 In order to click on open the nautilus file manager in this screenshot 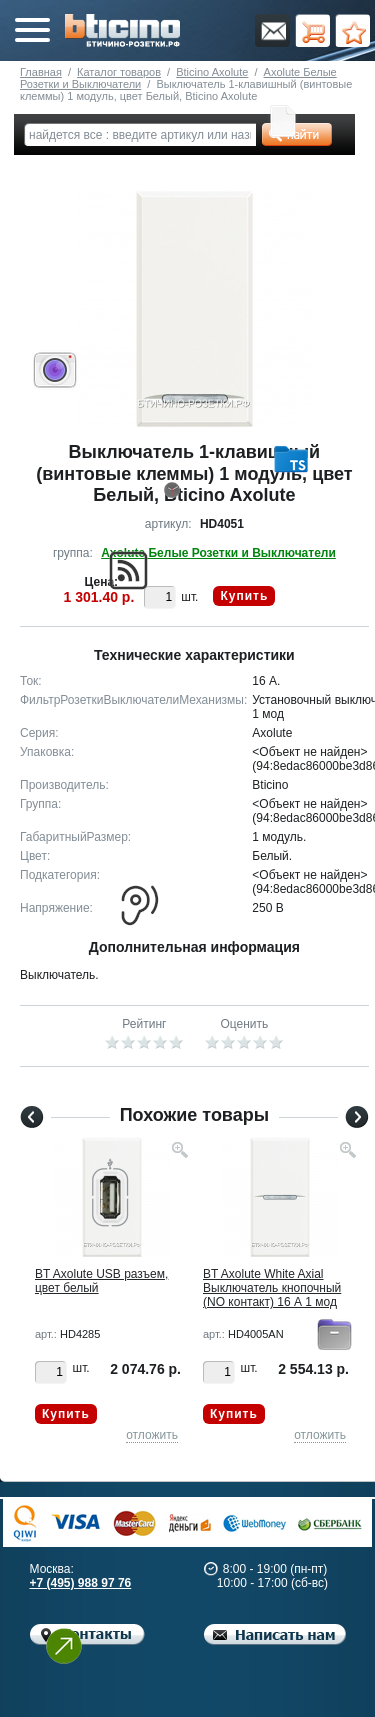, I will do `click(334, 1334)`.